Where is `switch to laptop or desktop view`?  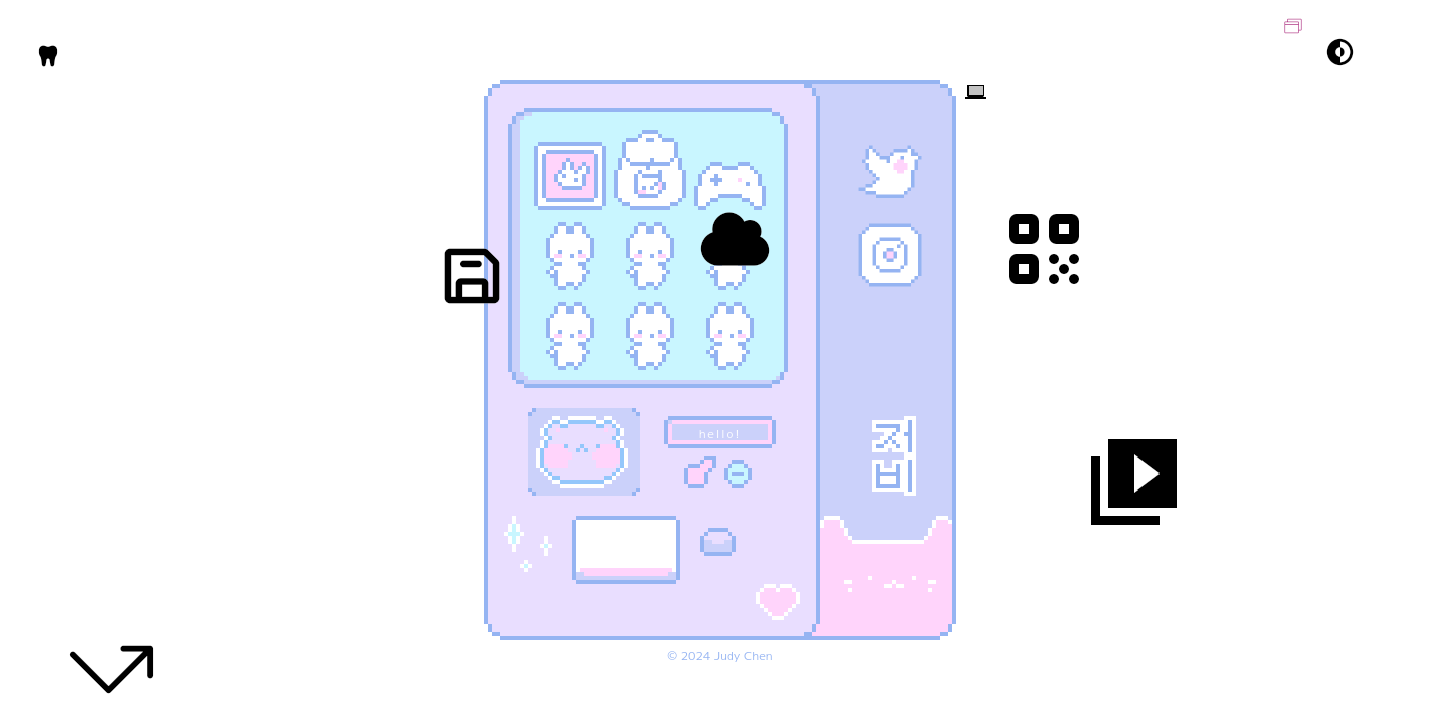 switch to laptop or desktop view is located at coordinates (975, 91).